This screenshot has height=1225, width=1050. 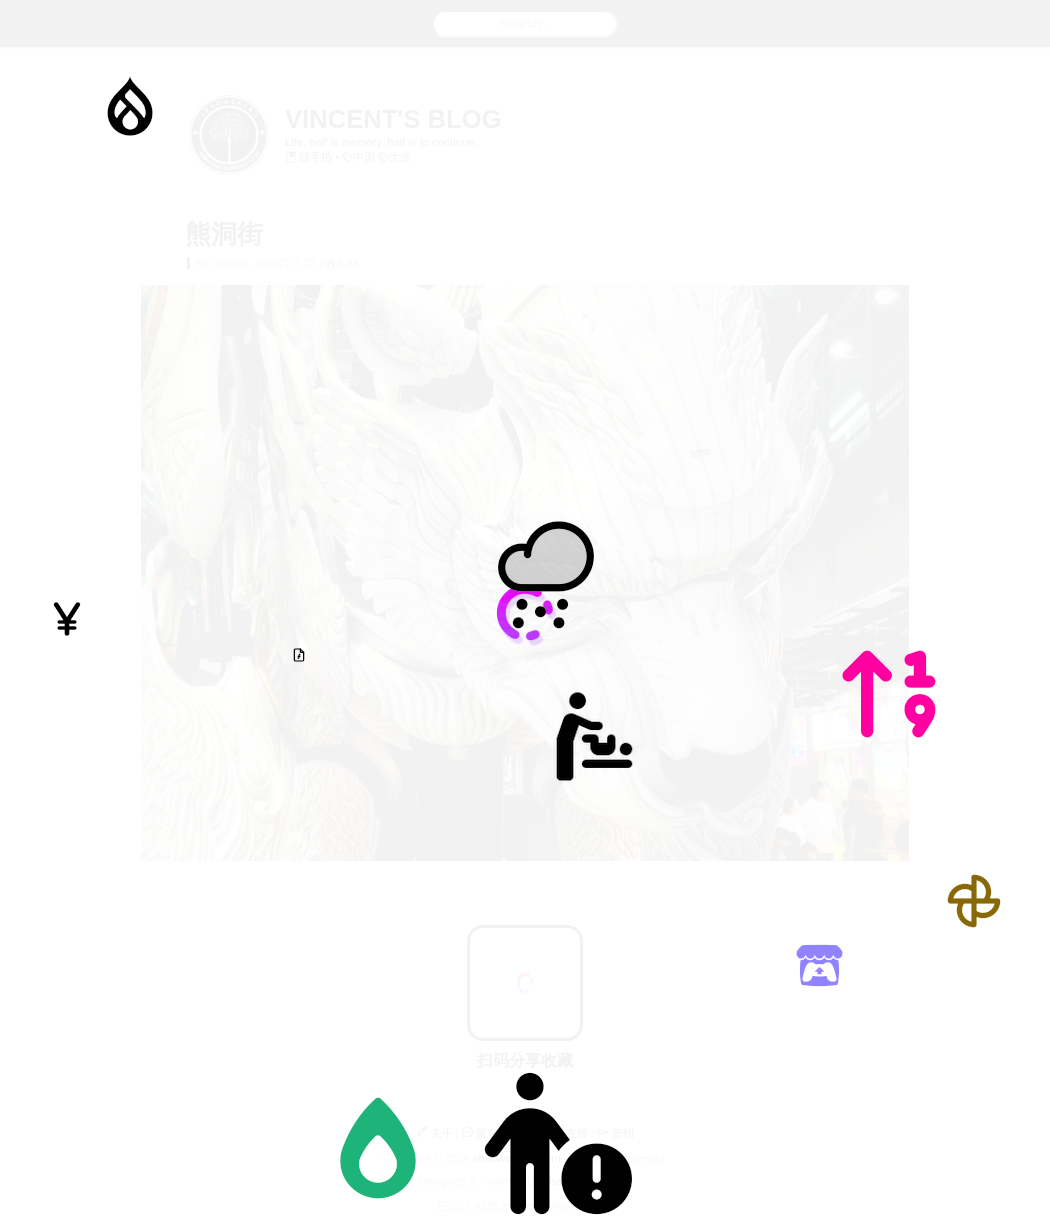 I want to click on view price in japanese yen, so click(x=67, y=619).